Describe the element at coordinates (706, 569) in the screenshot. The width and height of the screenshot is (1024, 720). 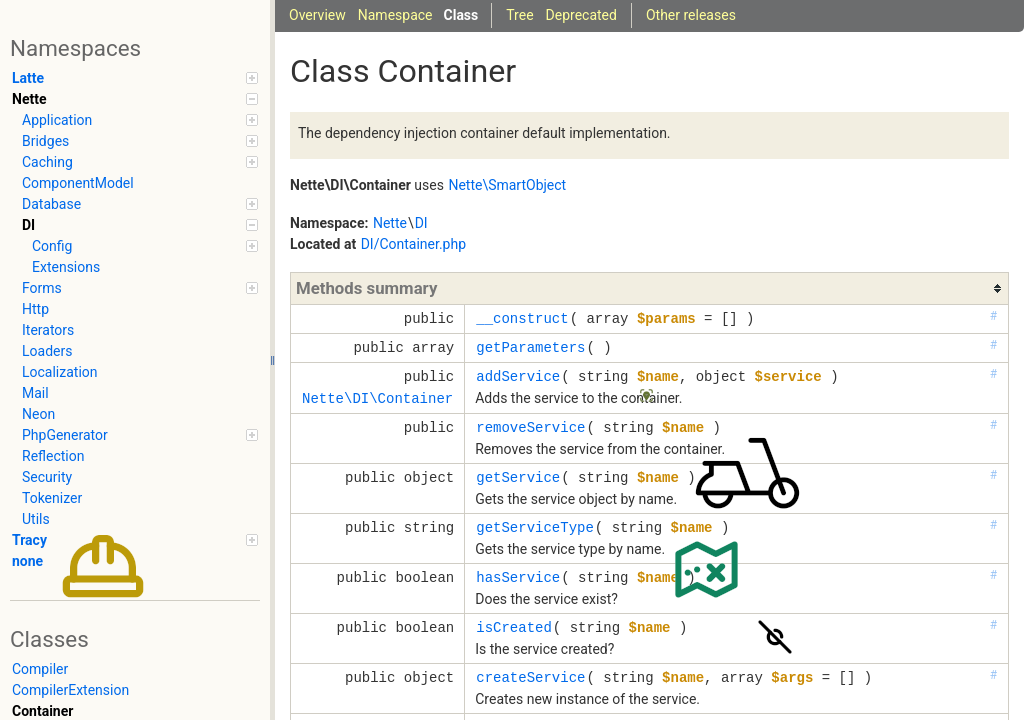
I see `view route directions on map` at that location.